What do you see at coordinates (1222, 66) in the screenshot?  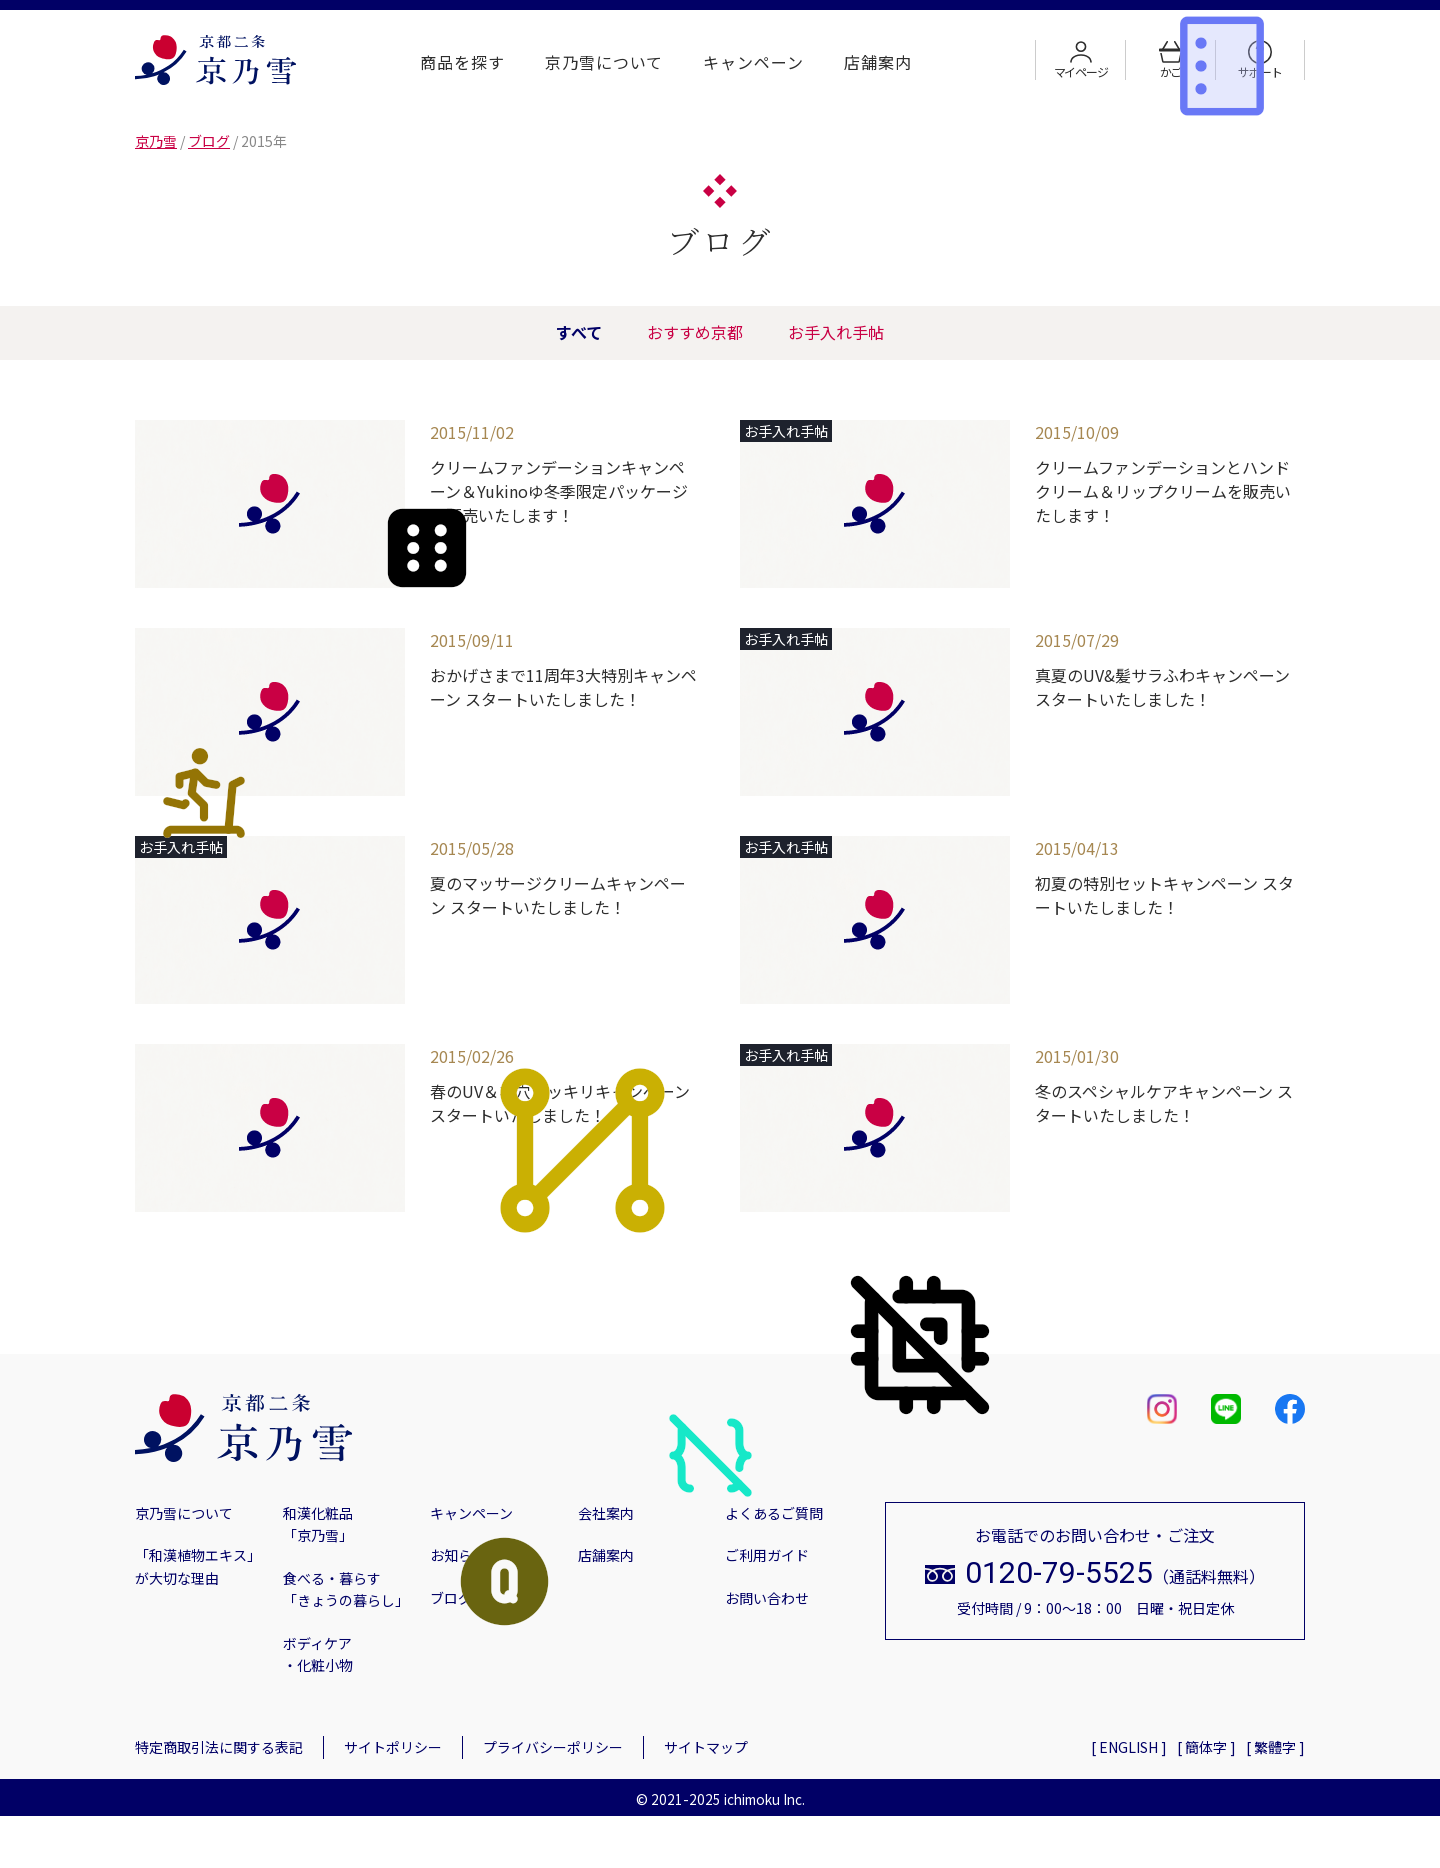 I see `view or manage screenplay files` at bounding box center [1222, 66].